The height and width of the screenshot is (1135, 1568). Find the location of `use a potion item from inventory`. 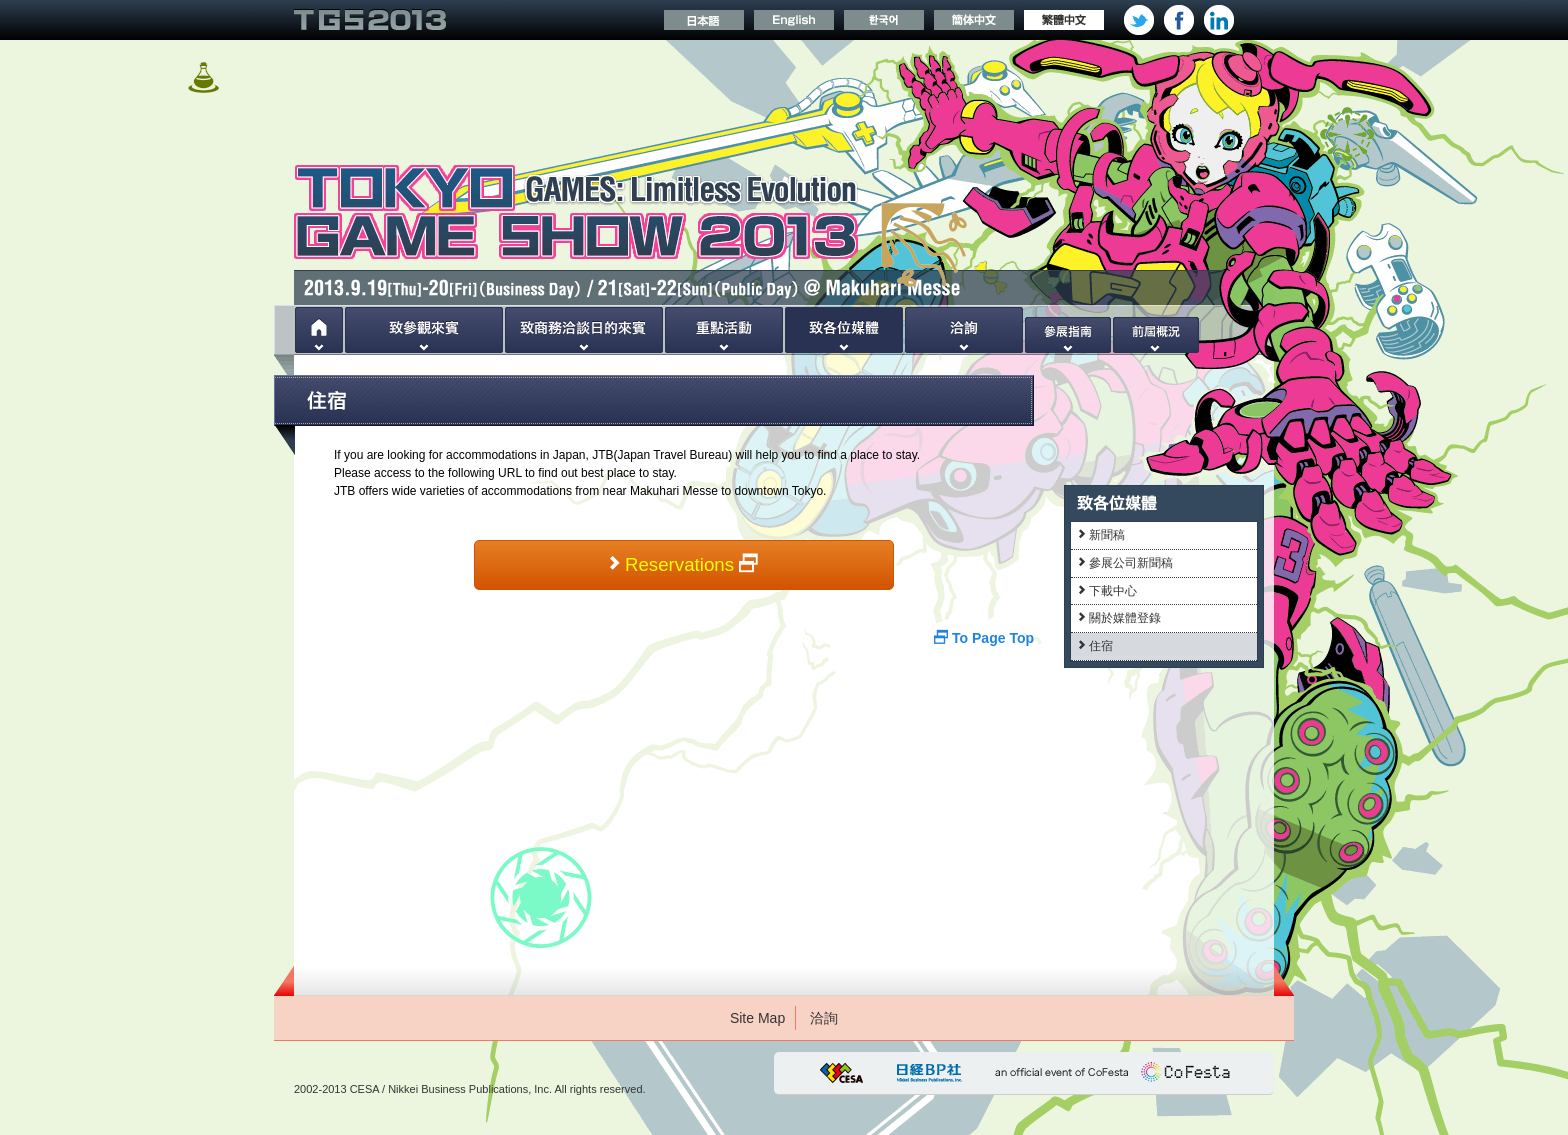

use a potion item from inventory is located at coordinates (203, 77).